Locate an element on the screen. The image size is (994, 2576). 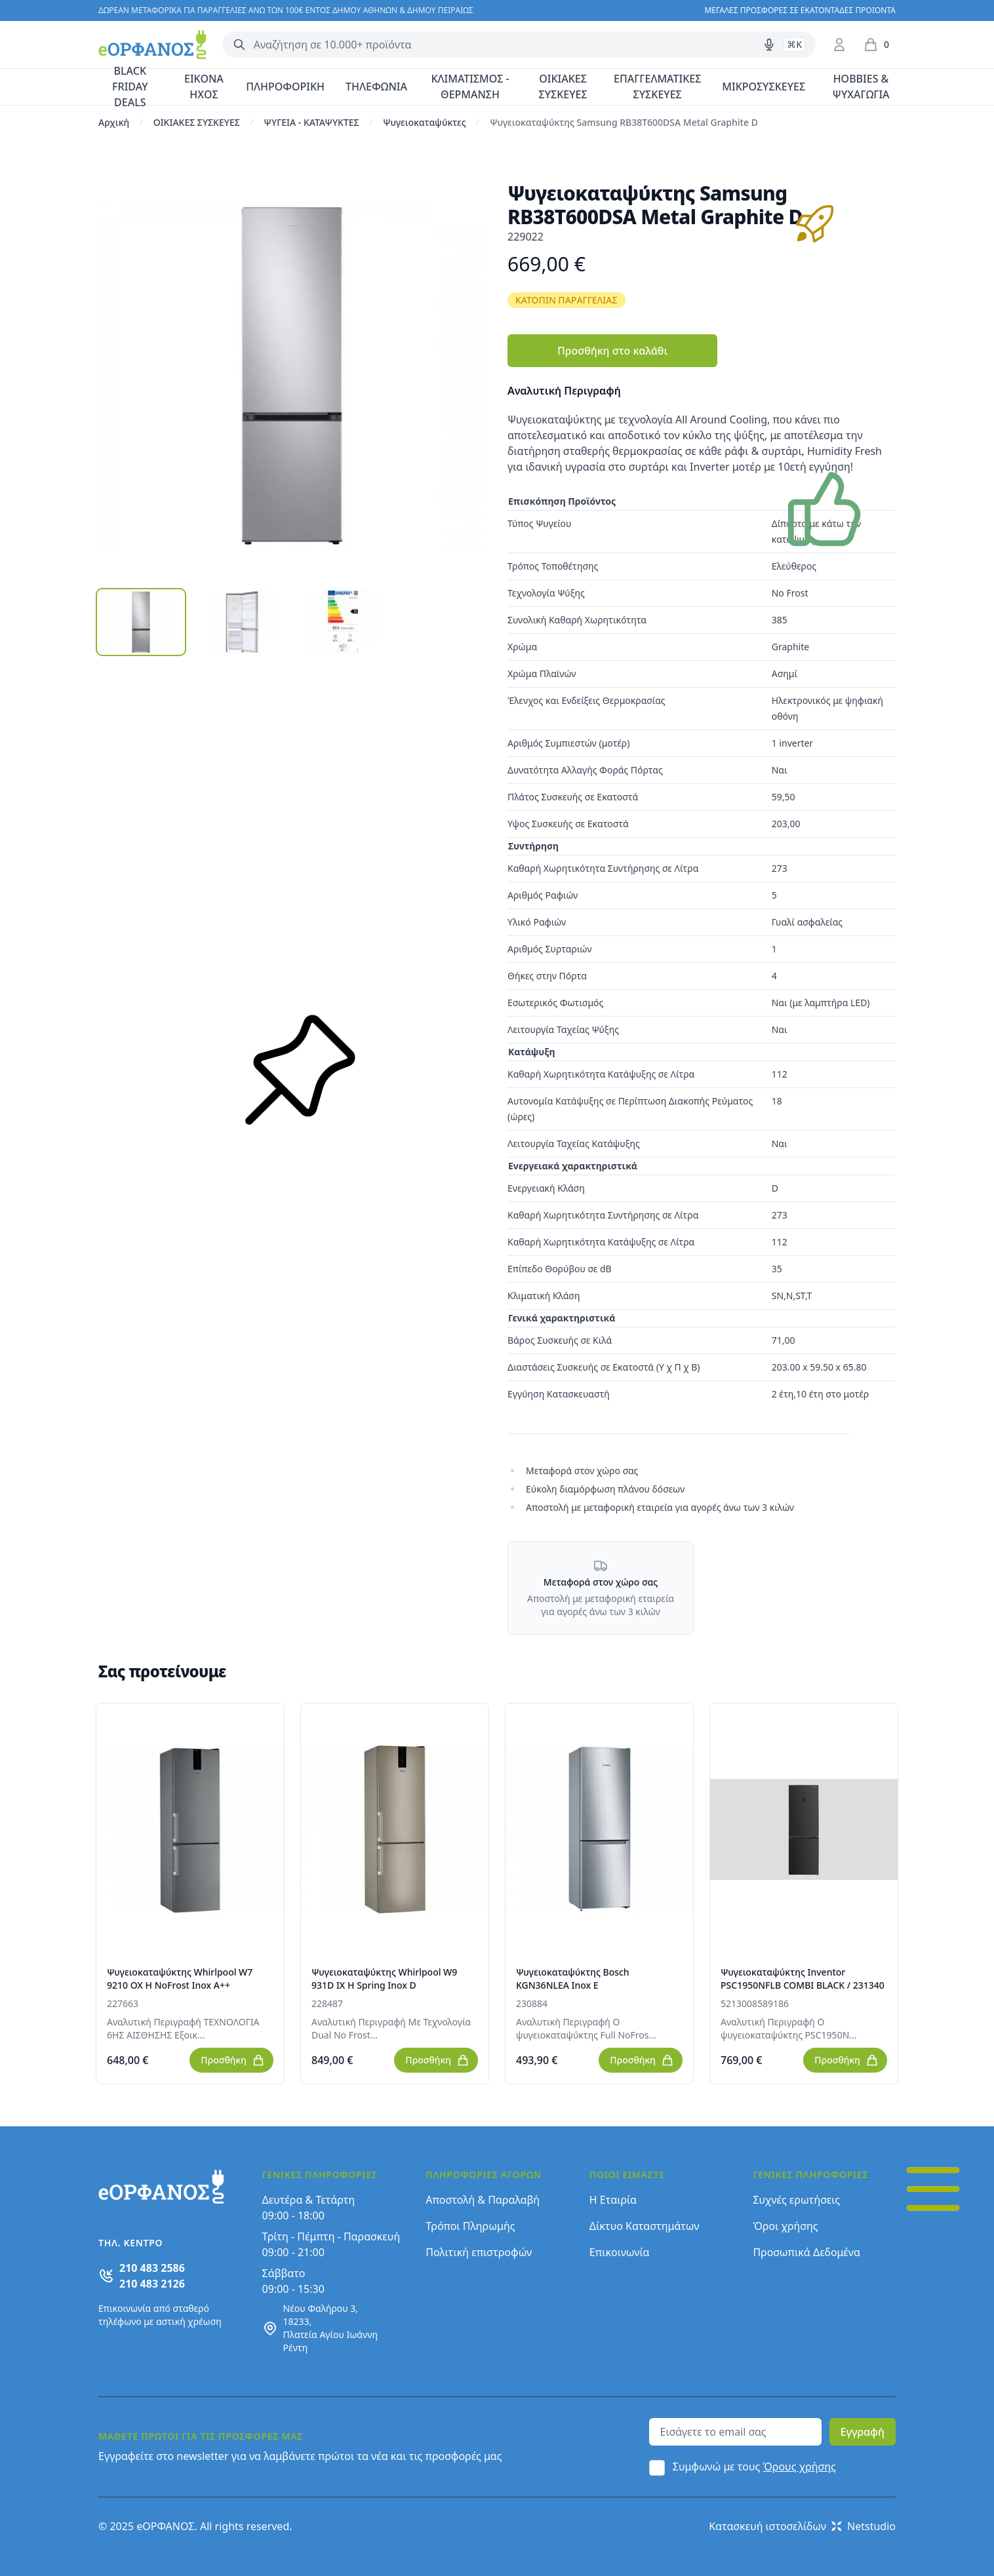
open navigation menu is located at coordinates (933, 2190).